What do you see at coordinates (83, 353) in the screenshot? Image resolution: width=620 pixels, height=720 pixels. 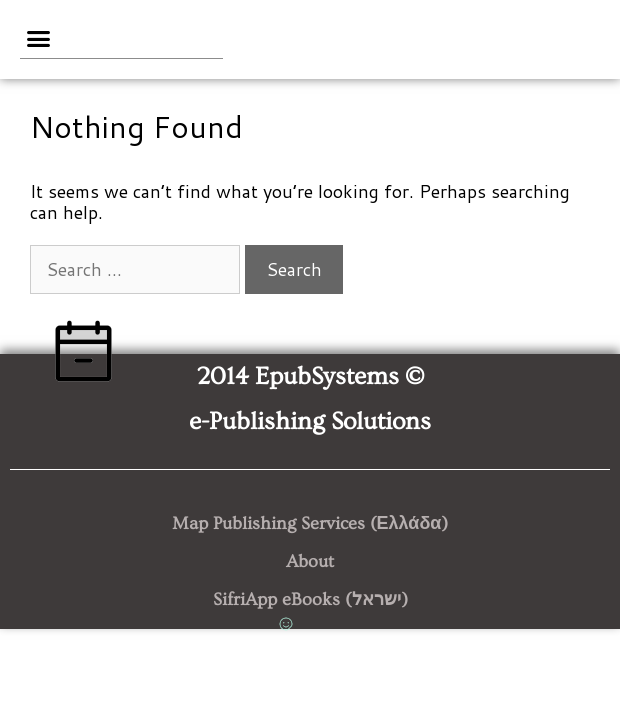 I see `remove an event from your calendar` at bounding box center [83, 353].